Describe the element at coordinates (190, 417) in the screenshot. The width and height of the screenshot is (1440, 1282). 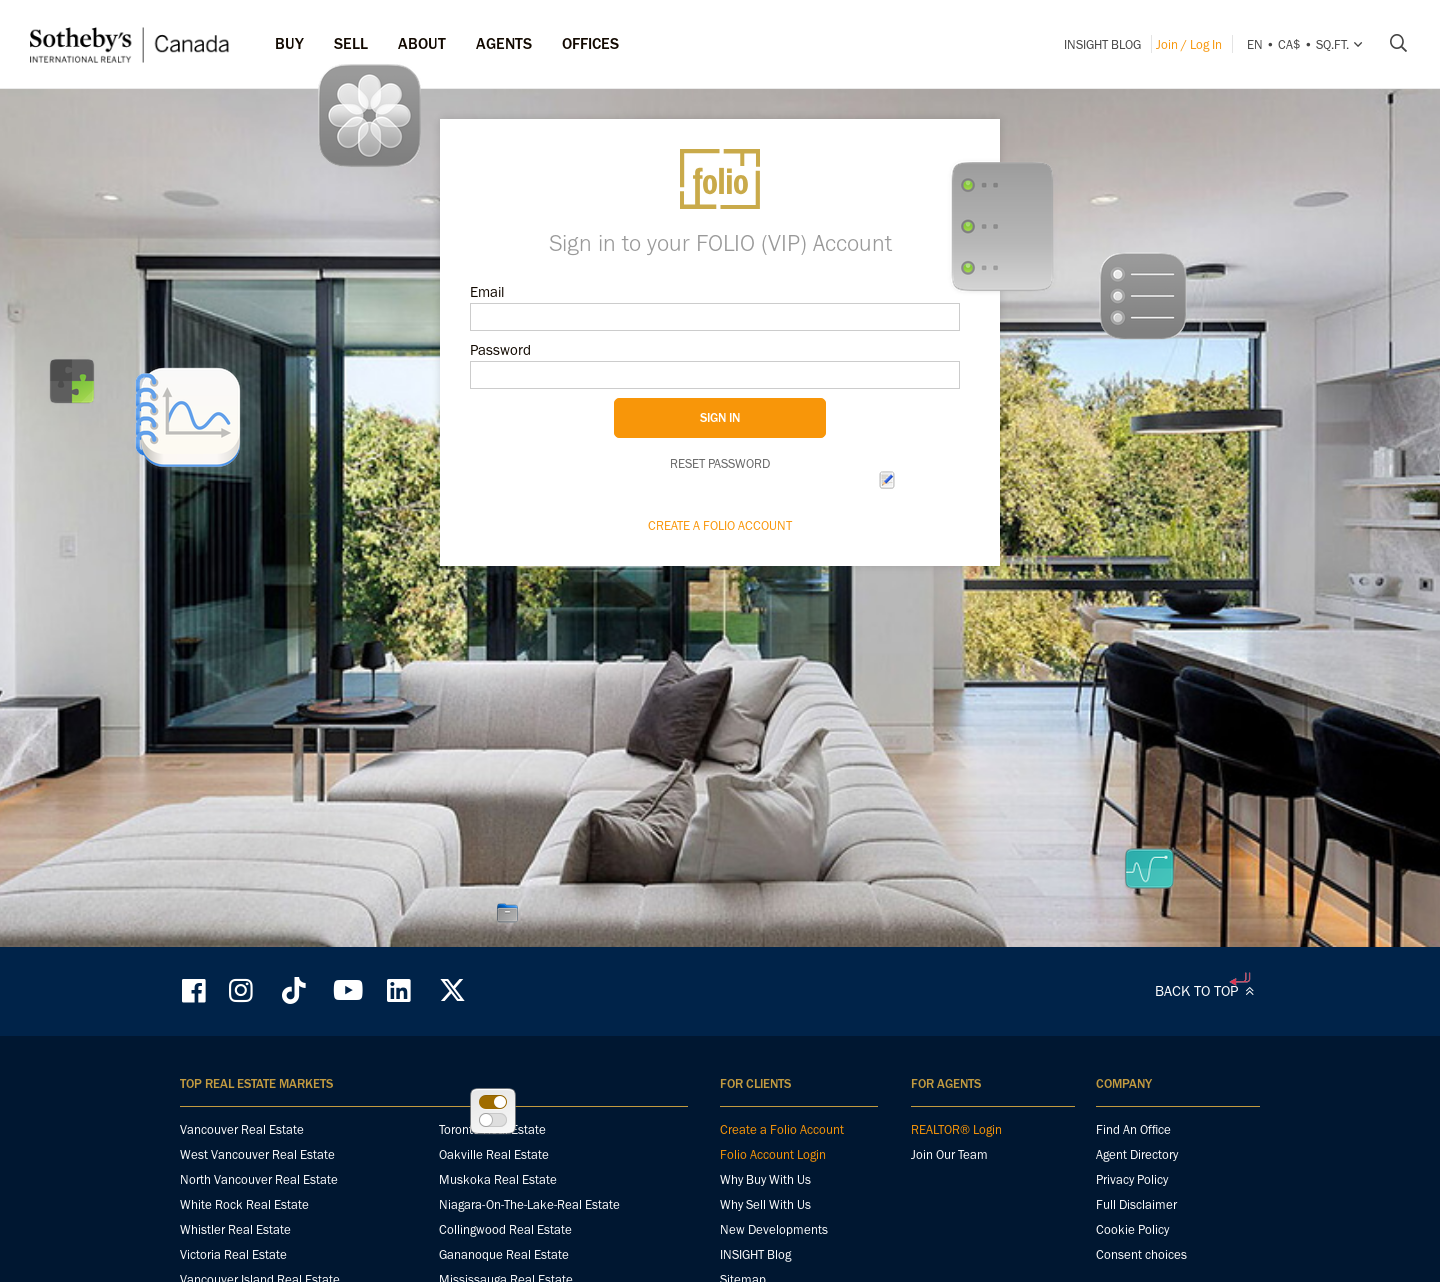
I see `open Graphs app for data visualization` at that location.